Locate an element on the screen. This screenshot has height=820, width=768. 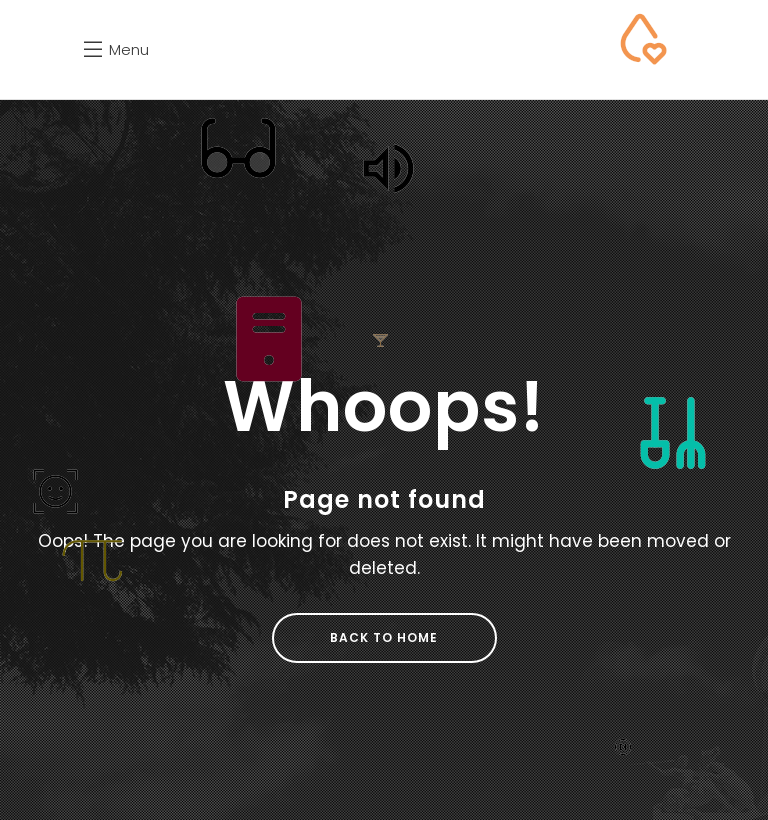
donate blood or support blood donation is located at coordinates (640, 38).